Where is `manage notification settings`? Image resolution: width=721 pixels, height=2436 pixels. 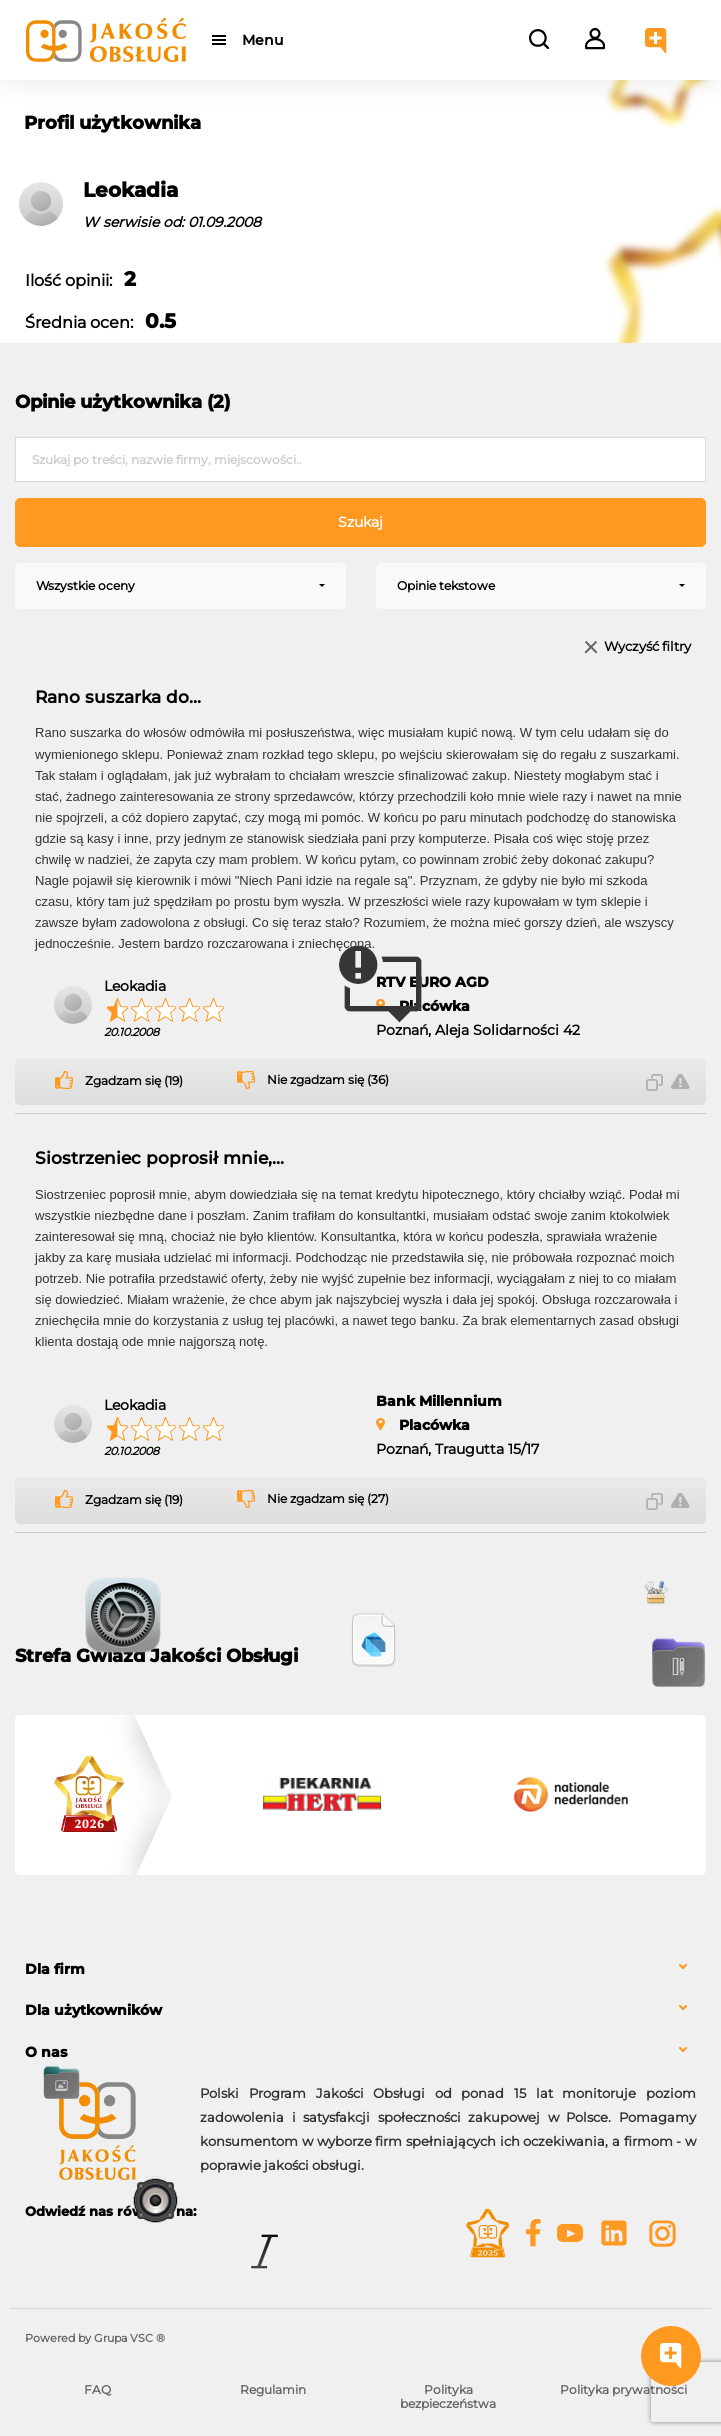 manage notification settings is located at coordinates (383, 984).